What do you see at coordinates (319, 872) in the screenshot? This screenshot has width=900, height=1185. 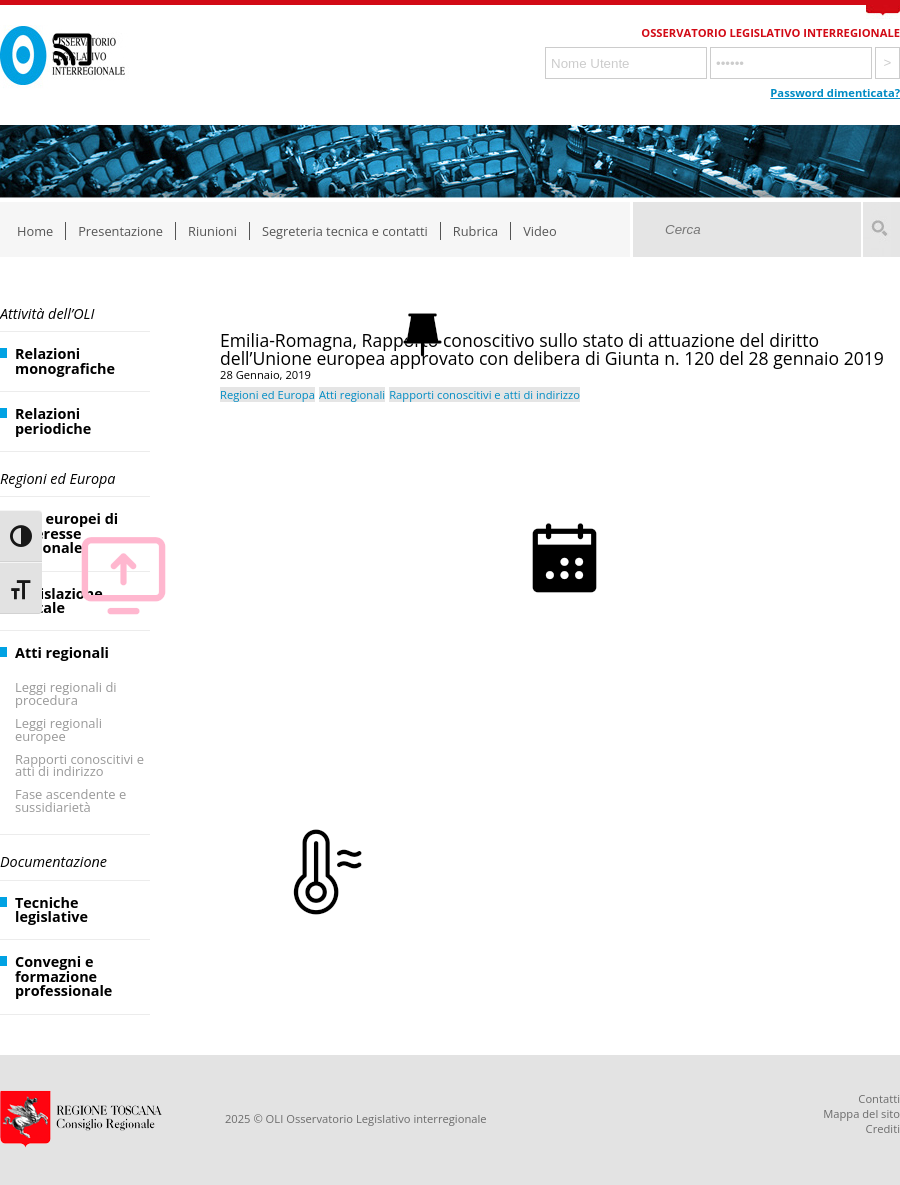 I see `indicates high temperature or heat warning` at bounding box center [319, 872].